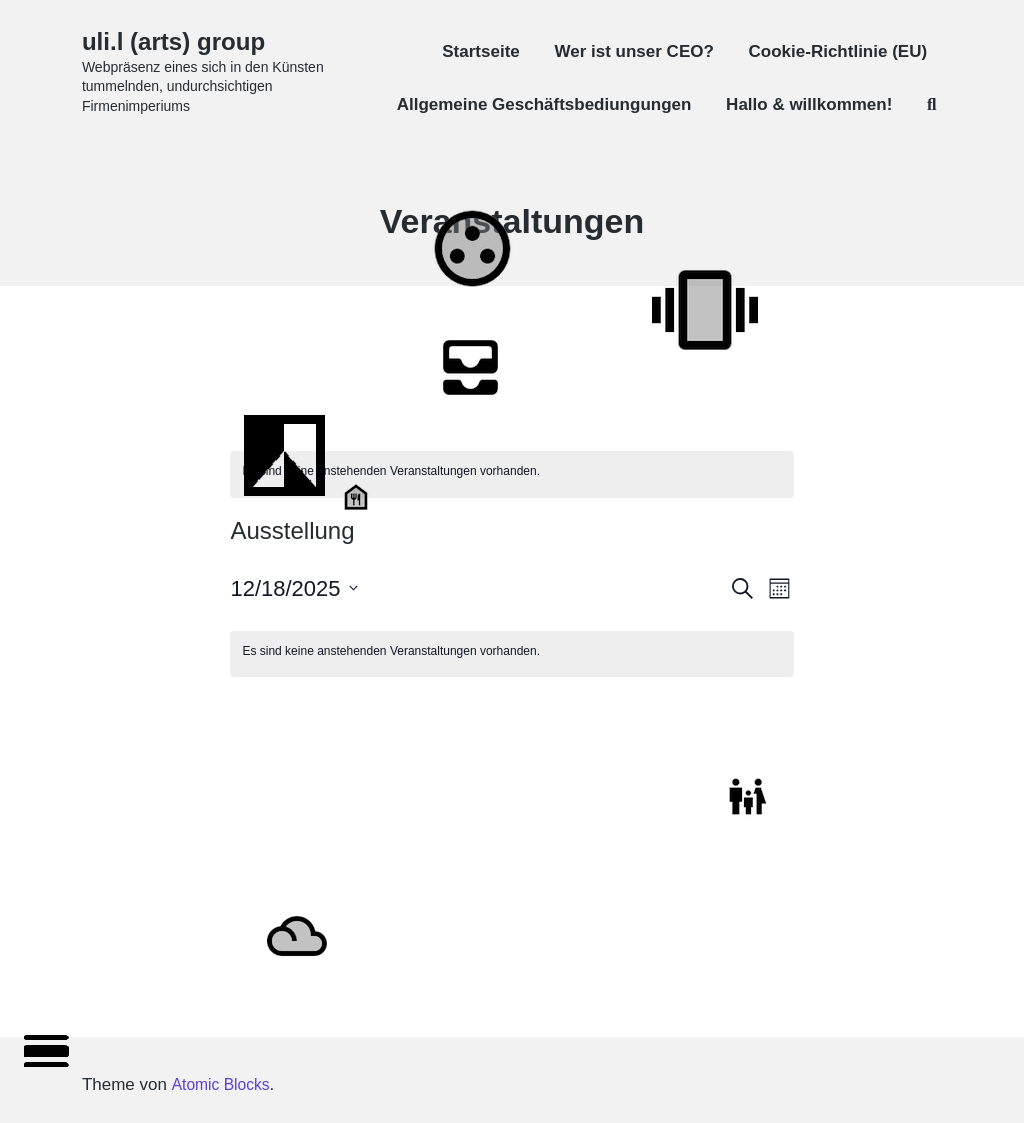  Describe the element at coordinates (284, 455) in the screenshot. I see `apply black and white filter to image` at that location.